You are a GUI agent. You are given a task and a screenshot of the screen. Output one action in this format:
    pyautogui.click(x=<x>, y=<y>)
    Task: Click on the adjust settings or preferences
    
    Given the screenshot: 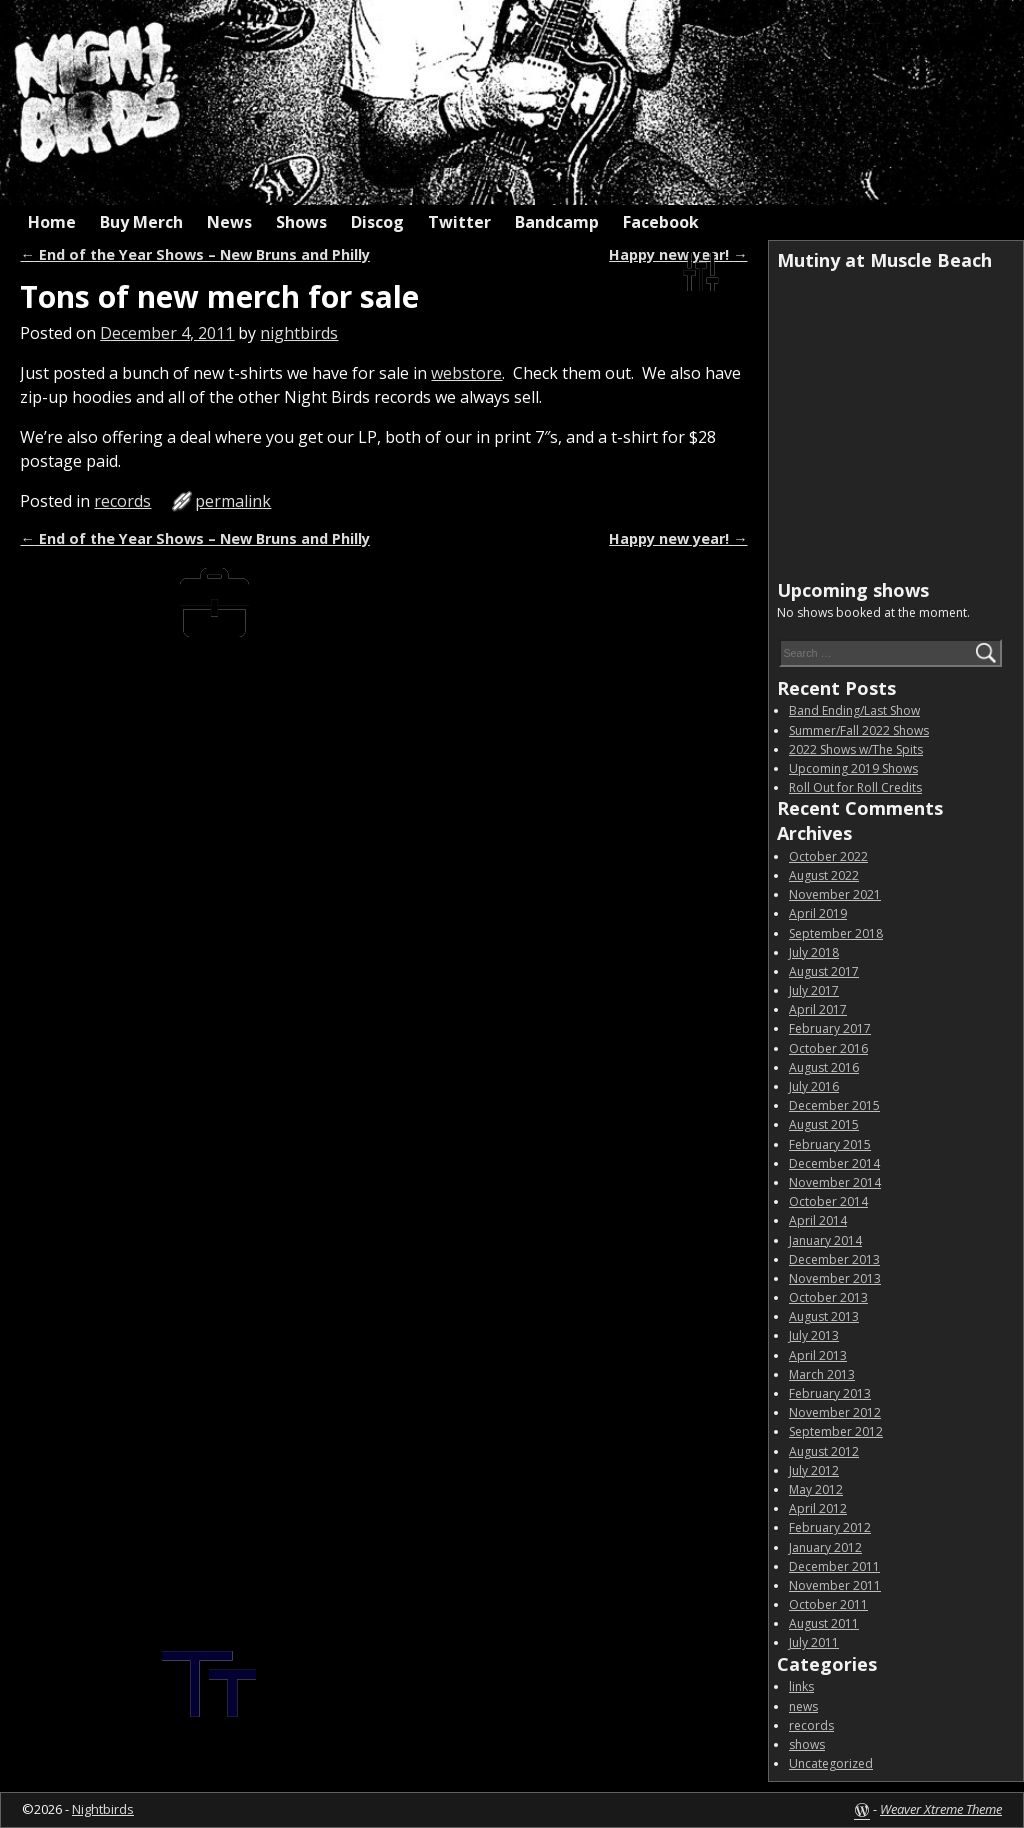 What is the action you would take?
    pyautogui.click(x=701, y=272)
    